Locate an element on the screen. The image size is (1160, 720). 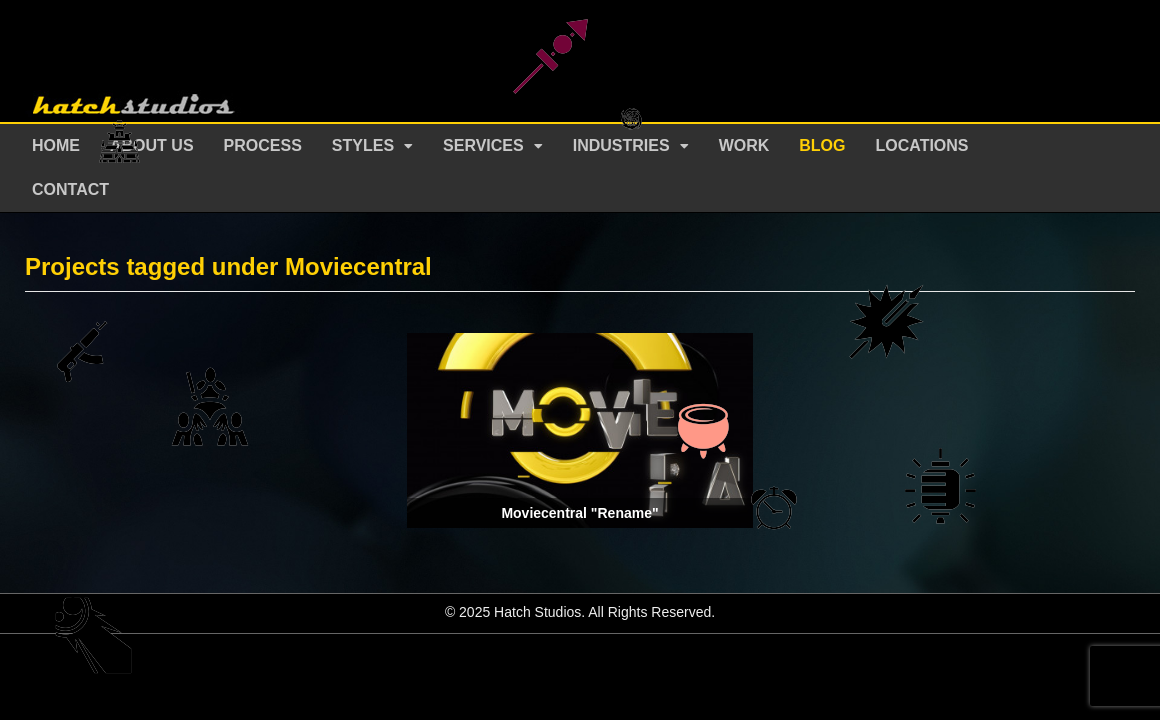
access viking or norse-themed content is located at coordinates (119, 141).